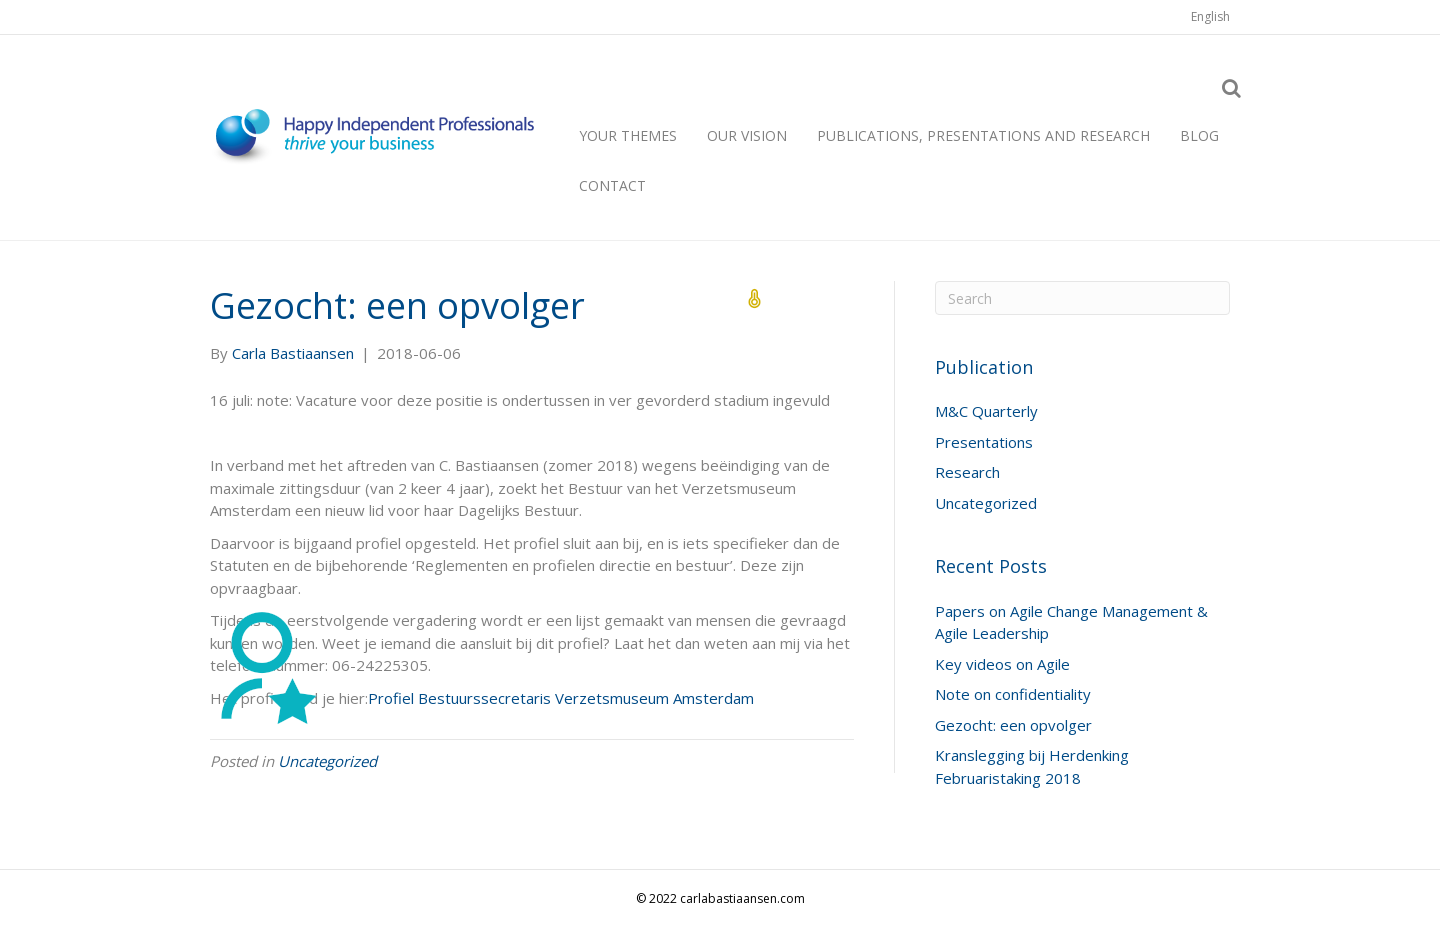 This screenshot has width=1440, height=928. I want to click on view featured or starred user profile, so click(262, 668).